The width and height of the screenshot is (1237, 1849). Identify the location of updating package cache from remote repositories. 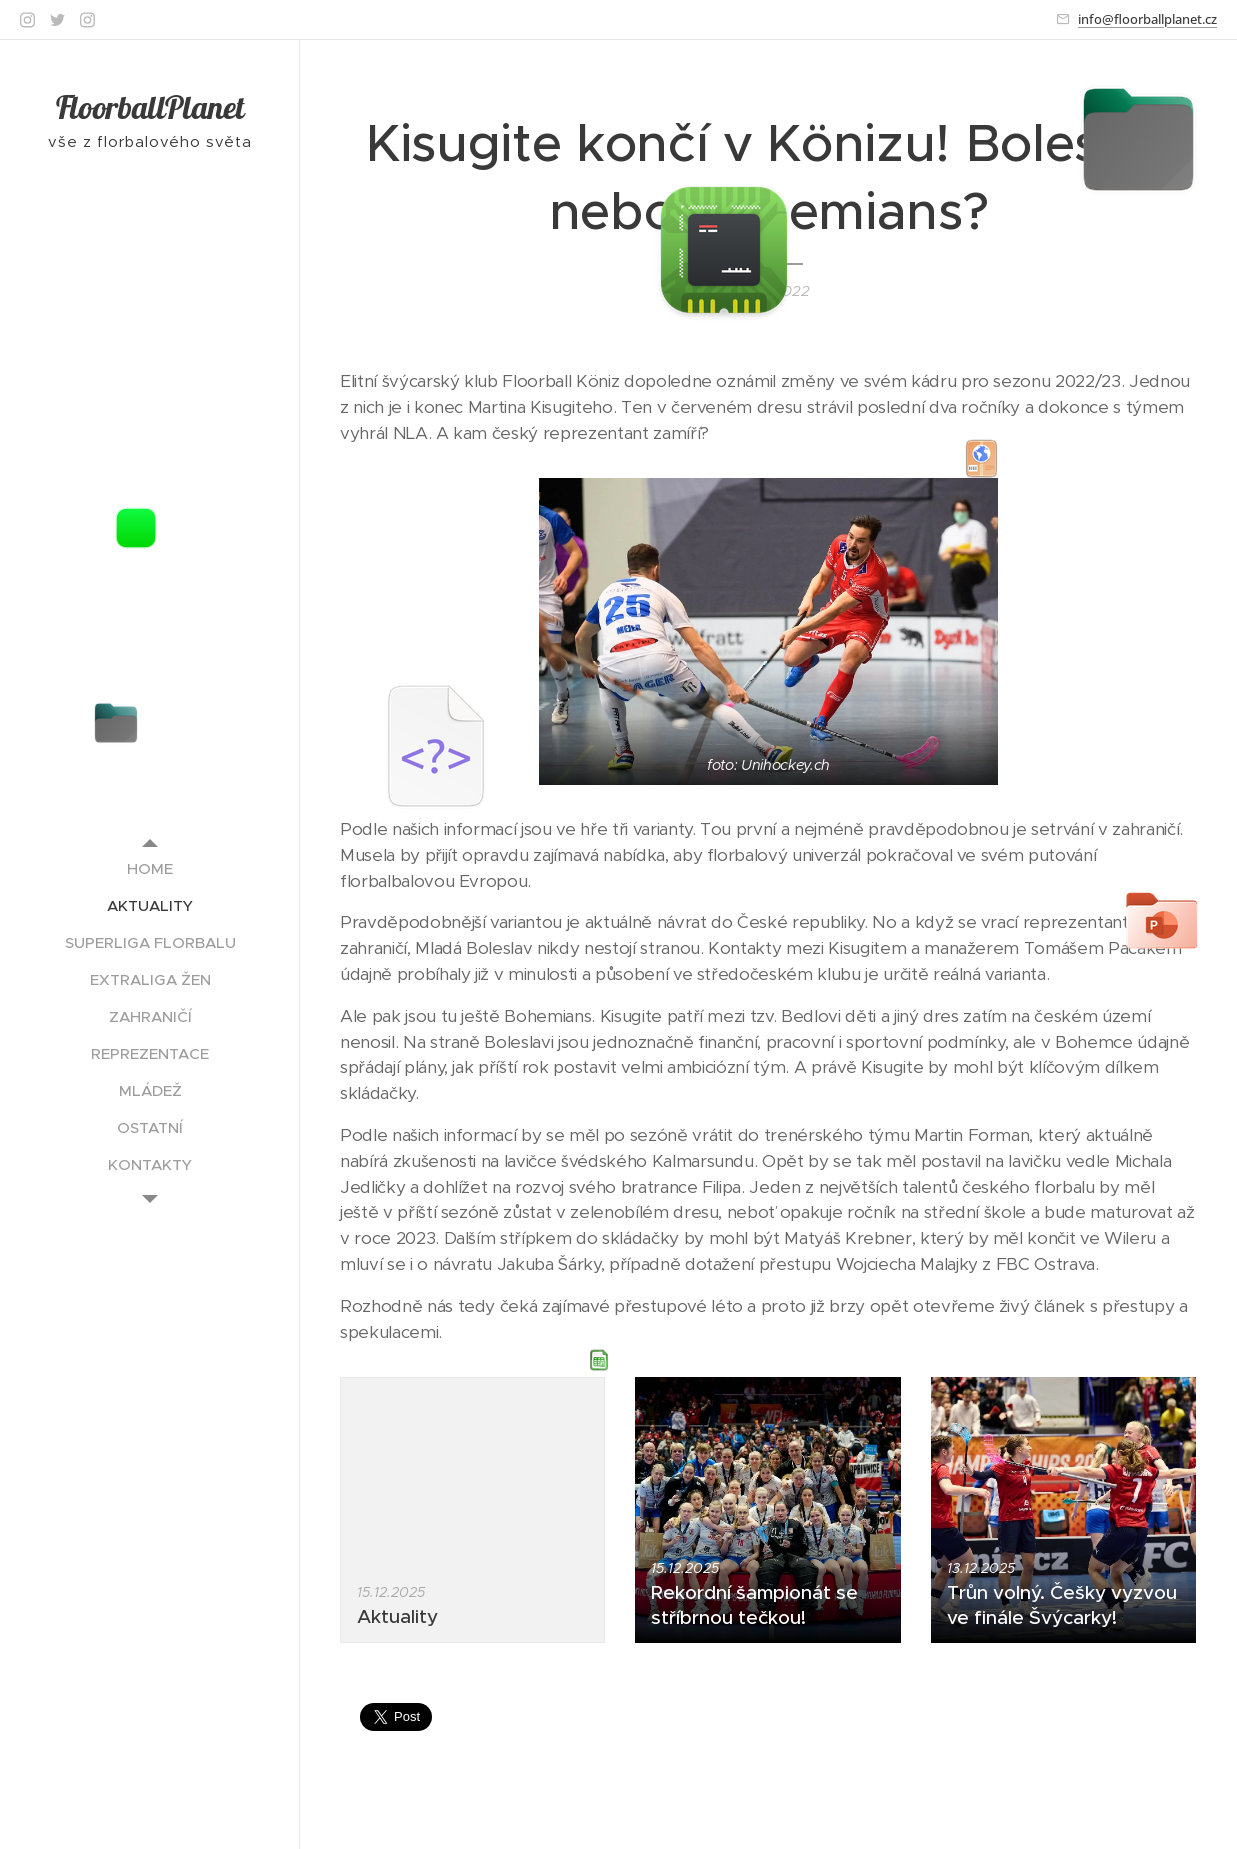
(981, 458).